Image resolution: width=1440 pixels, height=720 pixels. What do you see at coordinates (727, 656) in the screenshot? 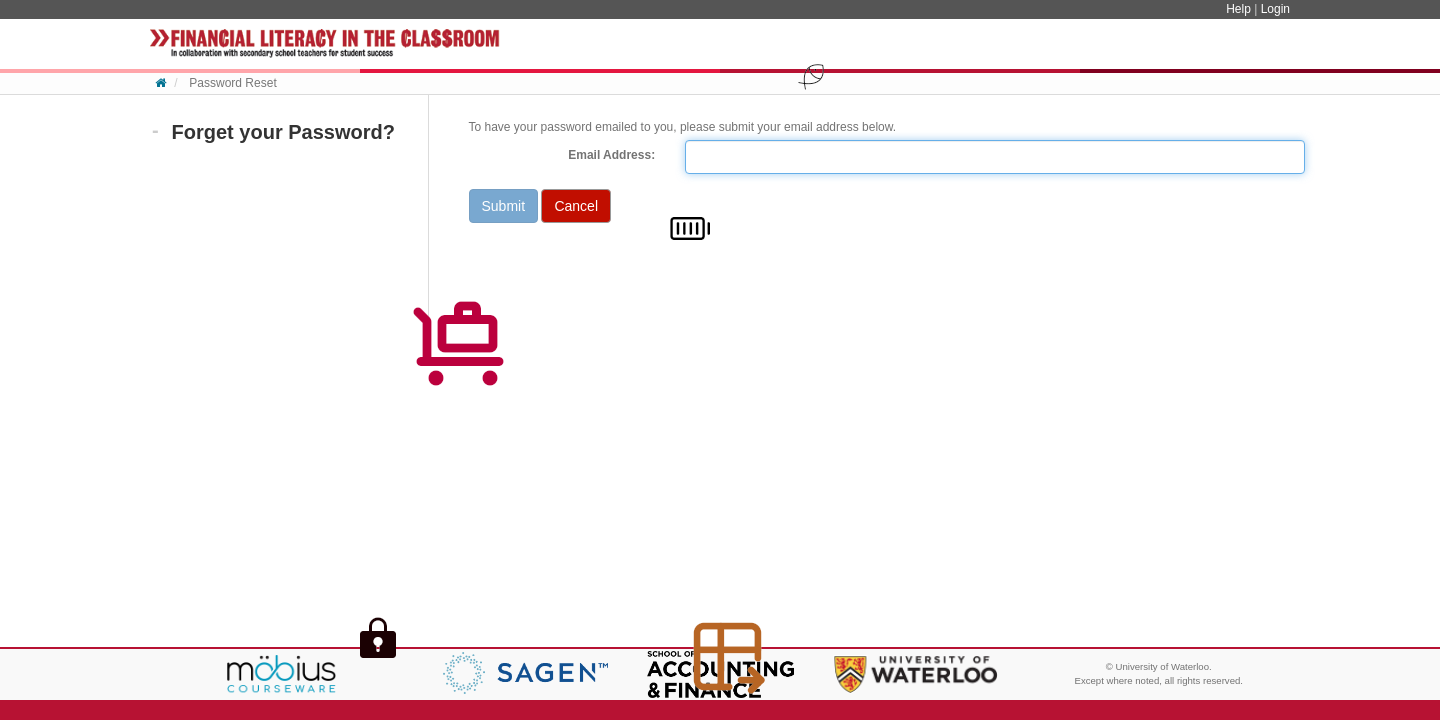
I see `export table data to external file` at bounding box center [727, 656].